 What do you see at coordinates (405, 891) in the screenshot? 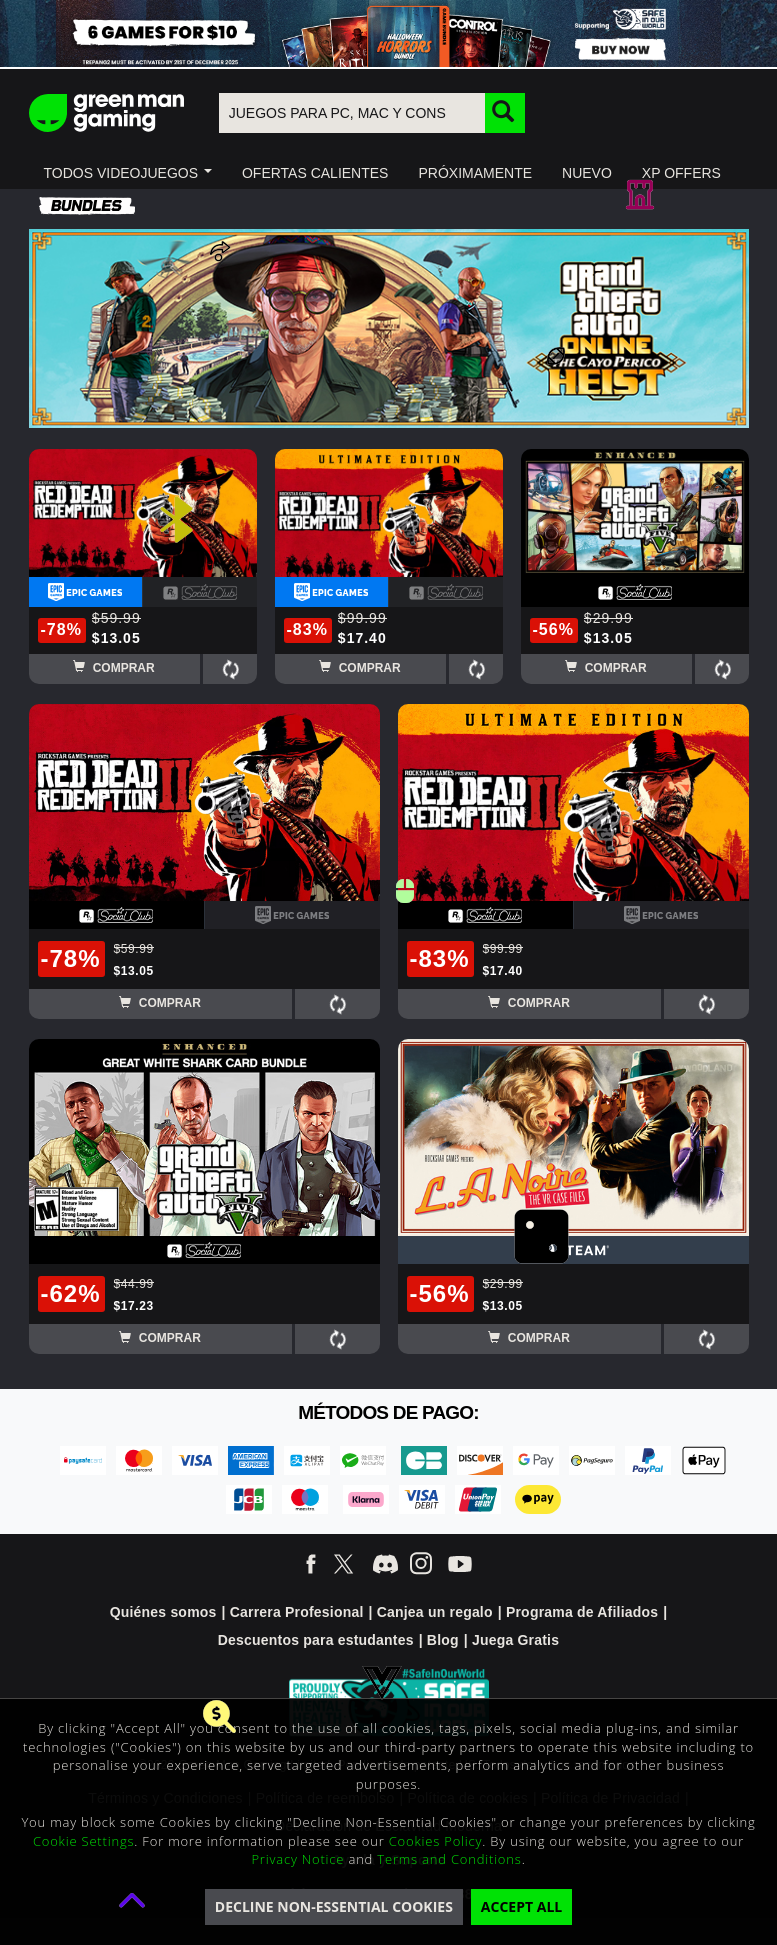
I see `indicates mouse input device settings` at bounding box center [405, 891].